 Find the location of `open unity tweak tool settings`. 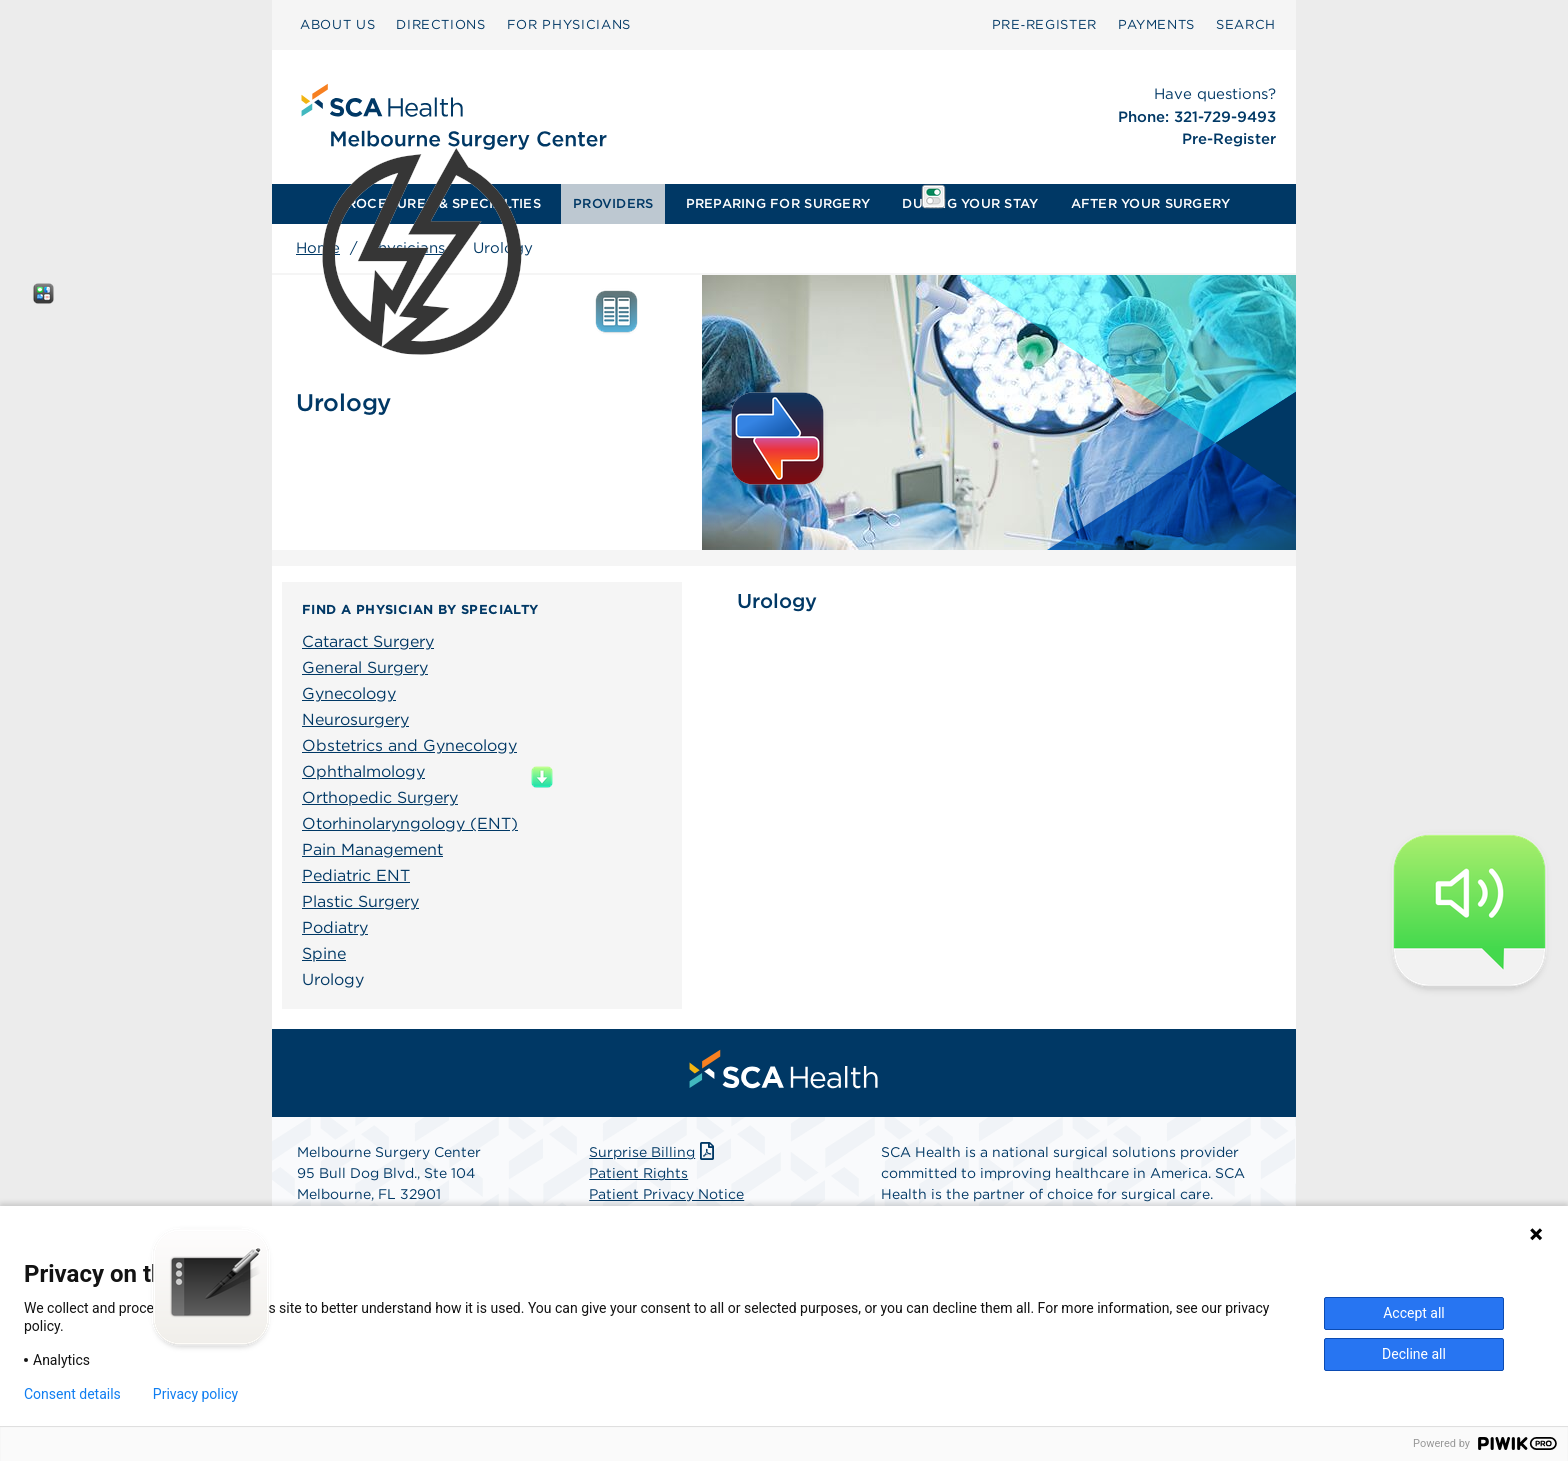

open unity tweak tool settings is located at coordinates (933, 196).